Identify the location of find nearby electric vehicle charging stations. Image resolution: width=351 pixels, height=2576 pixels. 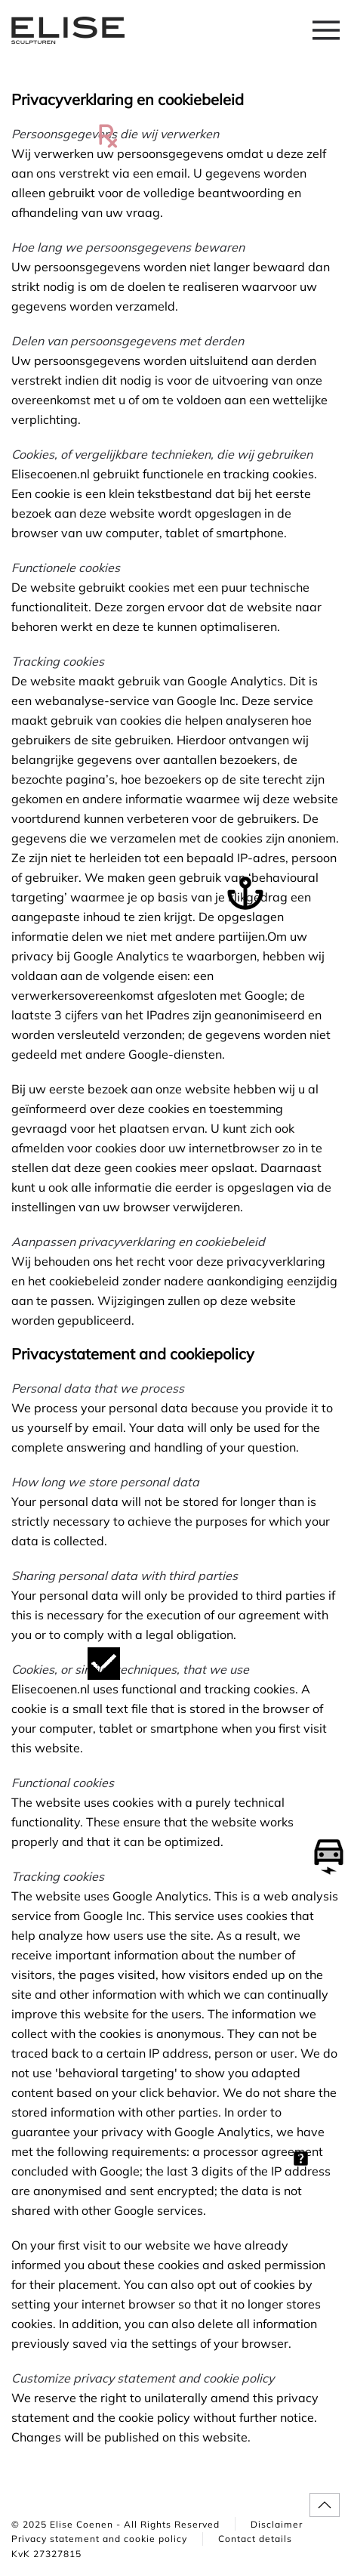
(328, 1857).